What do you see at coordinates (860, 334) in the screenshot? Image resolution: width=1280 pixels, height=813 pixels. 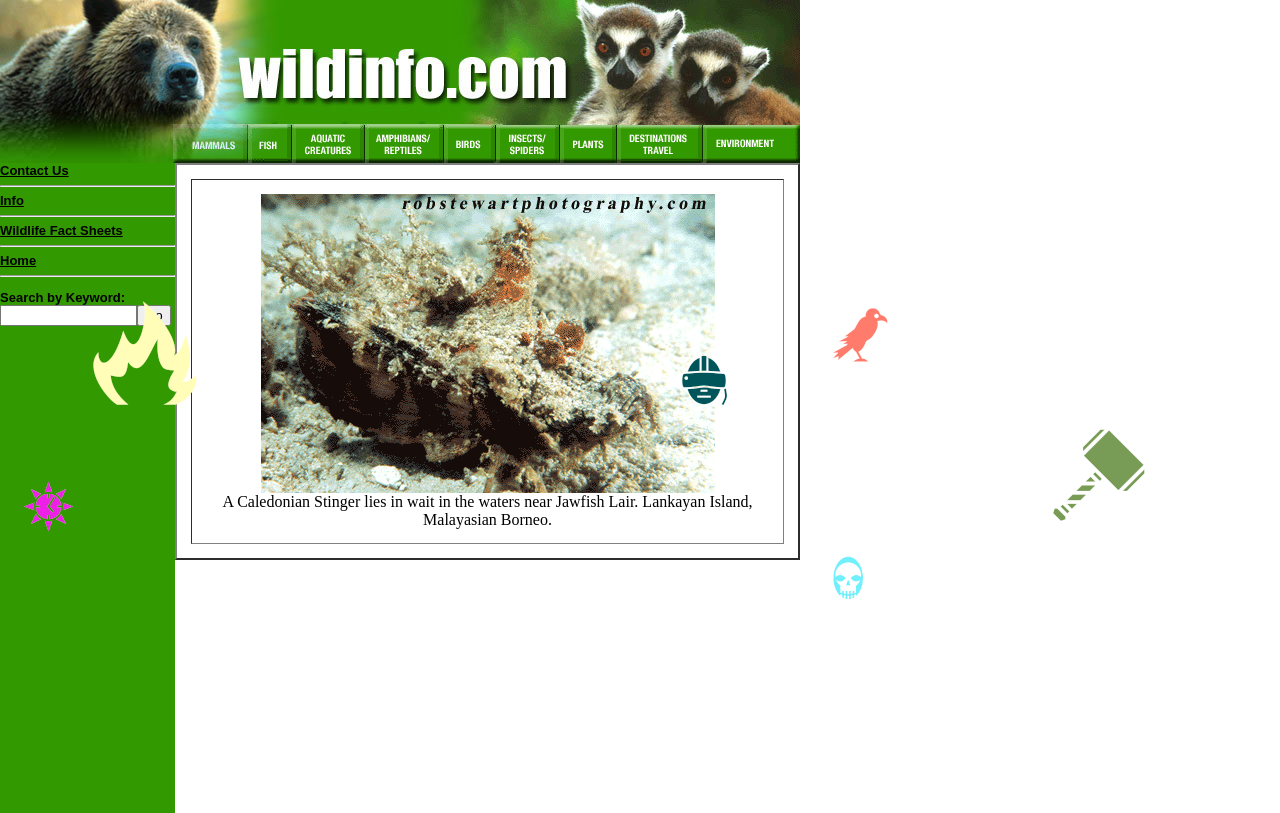 I see `vulture icon for wildlife or nature category` at bounding box center [860, 334].